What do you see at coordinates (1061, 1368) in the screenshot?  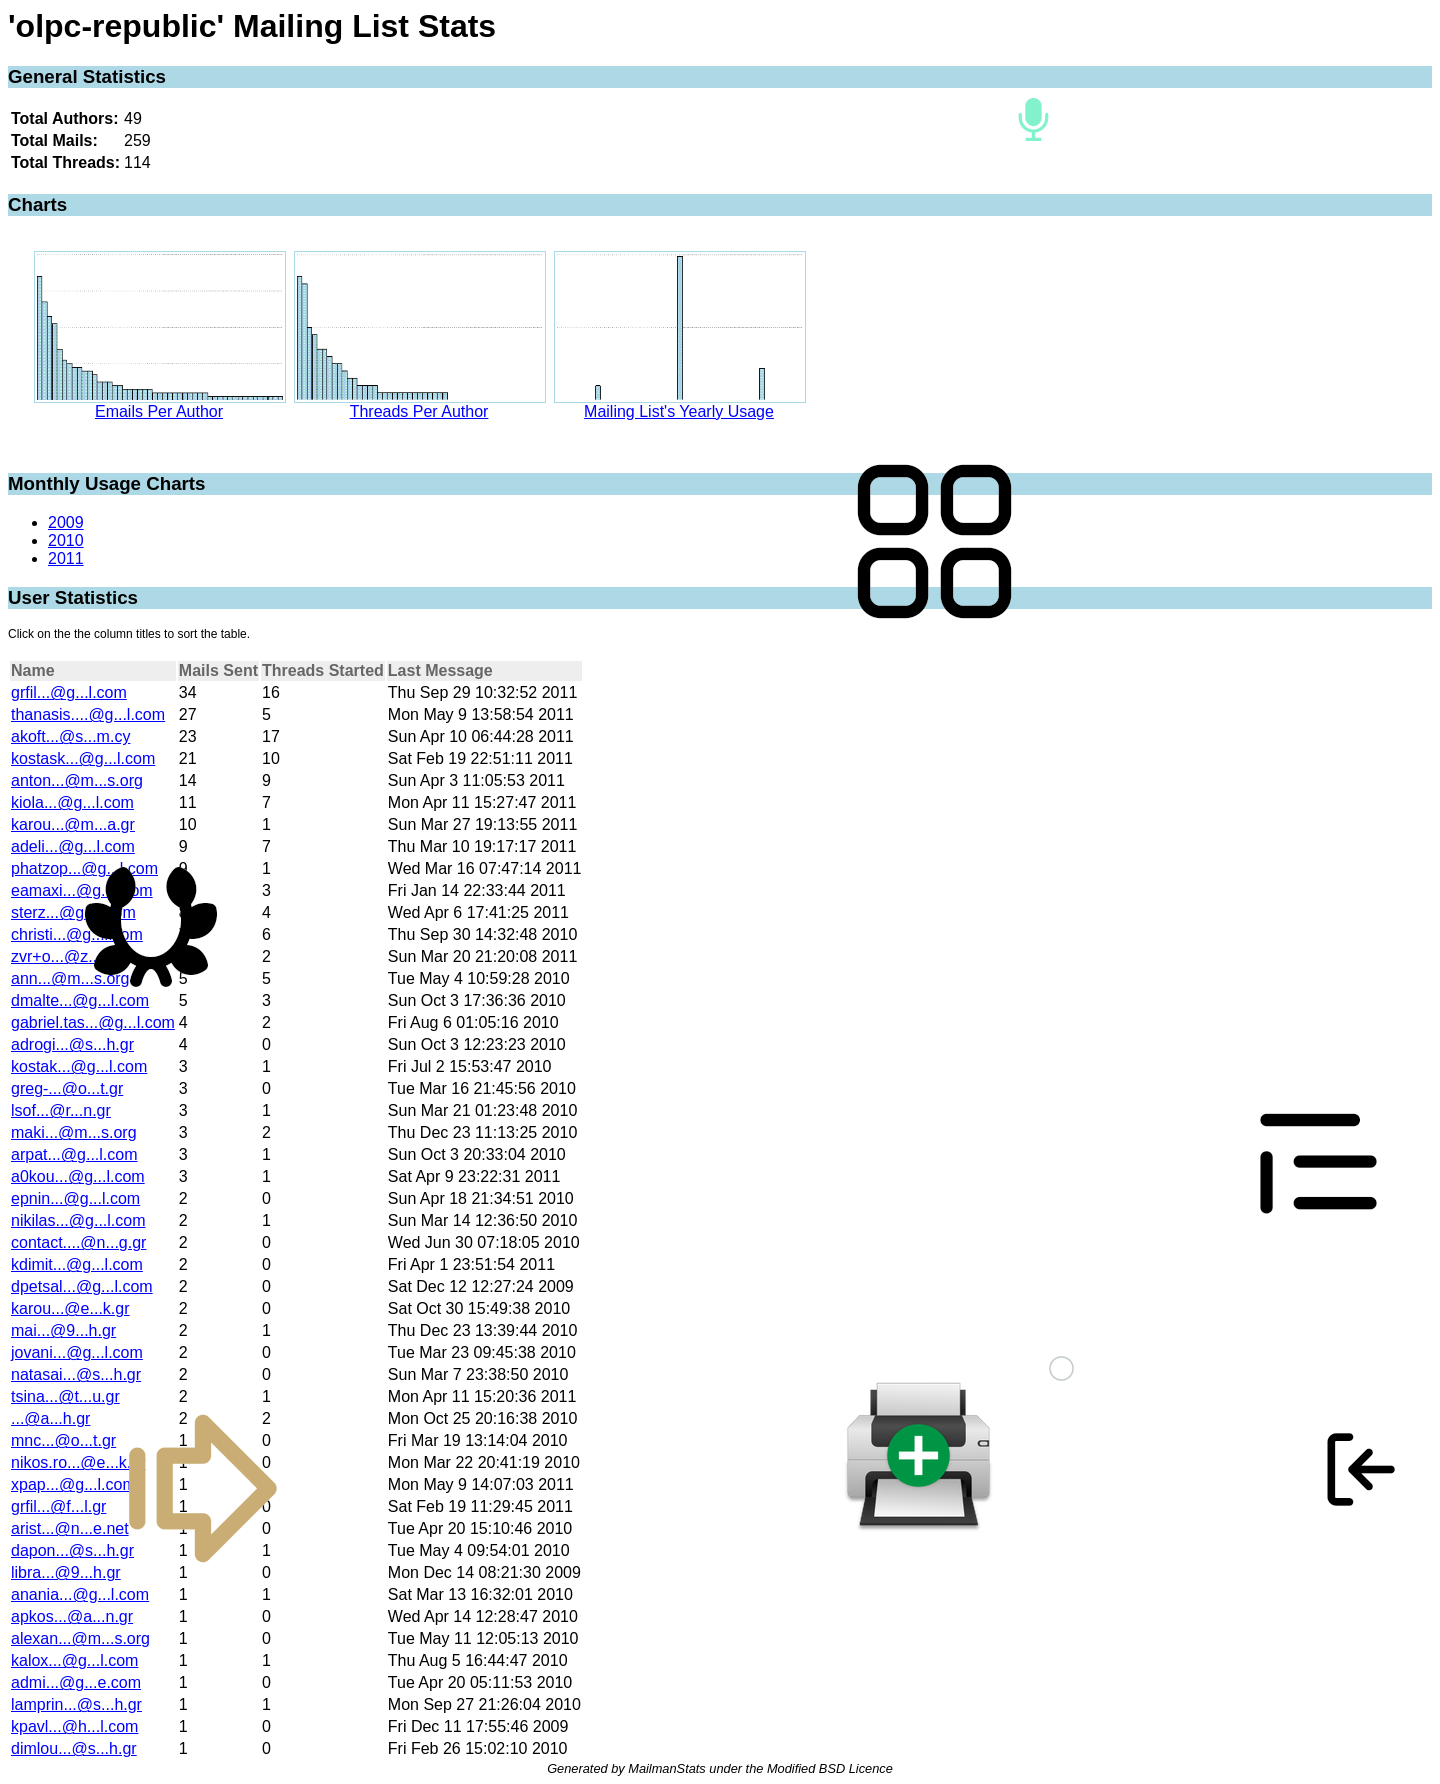 I see `unselected radio button or checkbox option` at bounding box center [1061, 1368].